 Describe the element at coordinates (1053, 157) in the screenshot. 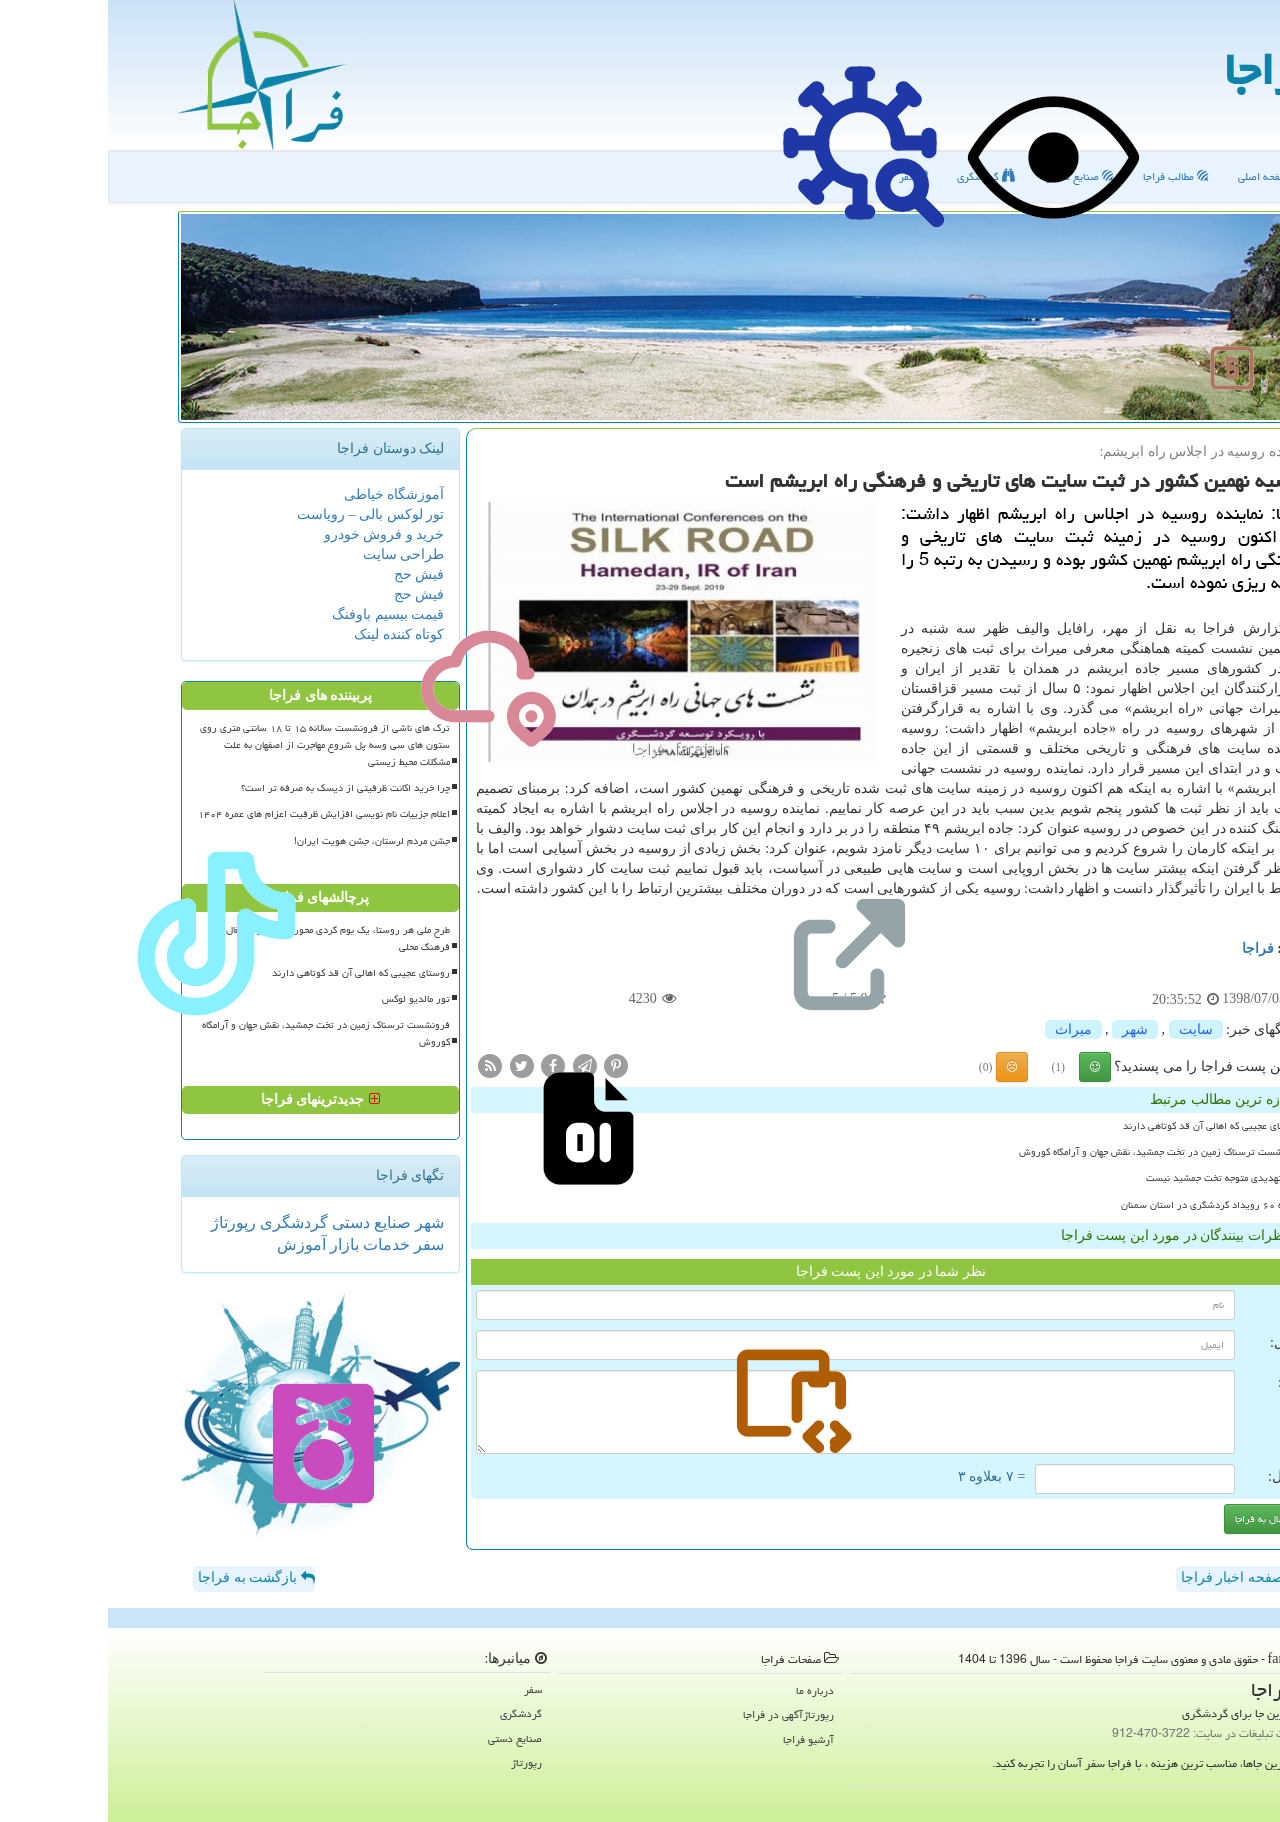

I see `view or preview content` at that location.